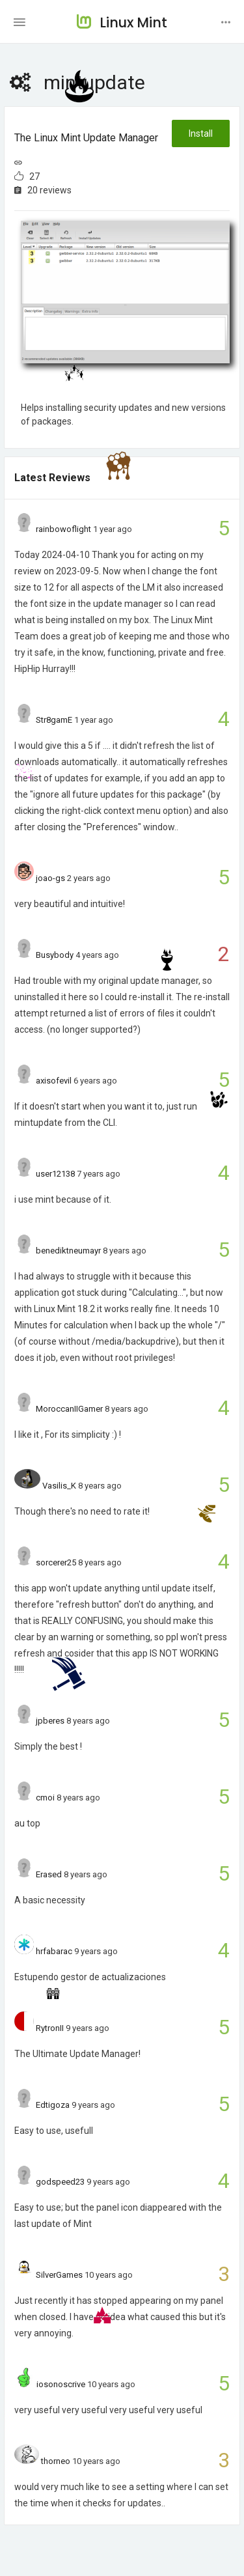  What do you see at coordinates (118, 466) in the screenshot?
I see `indicates honey or sweetener ingredient` at bounding box center [118, 466].